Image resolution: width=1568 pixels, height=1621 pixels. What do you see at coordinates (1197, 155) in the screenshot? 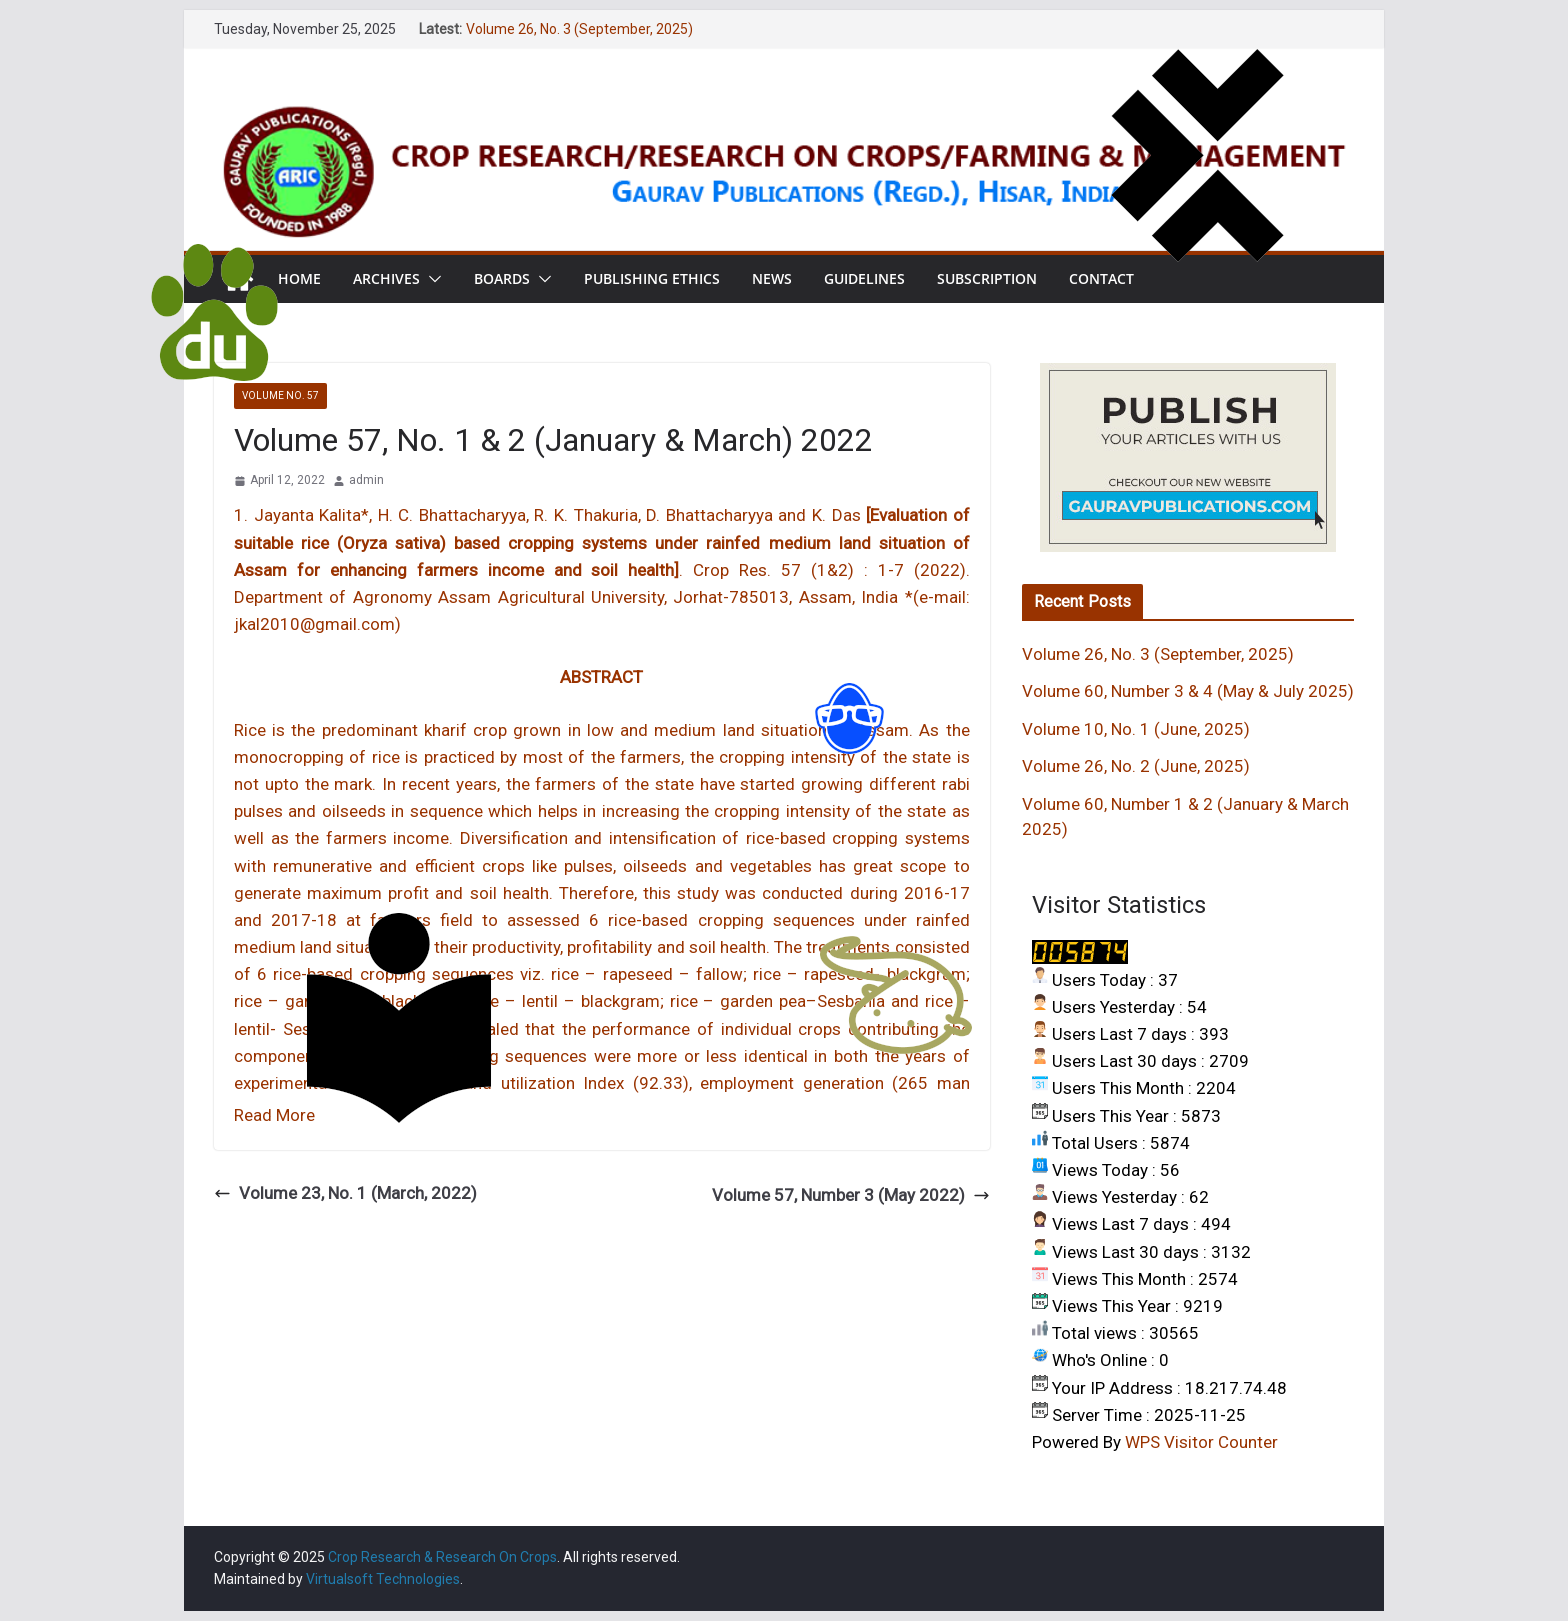
I see `tricentis company logo` at bounding box center [1197, 155].